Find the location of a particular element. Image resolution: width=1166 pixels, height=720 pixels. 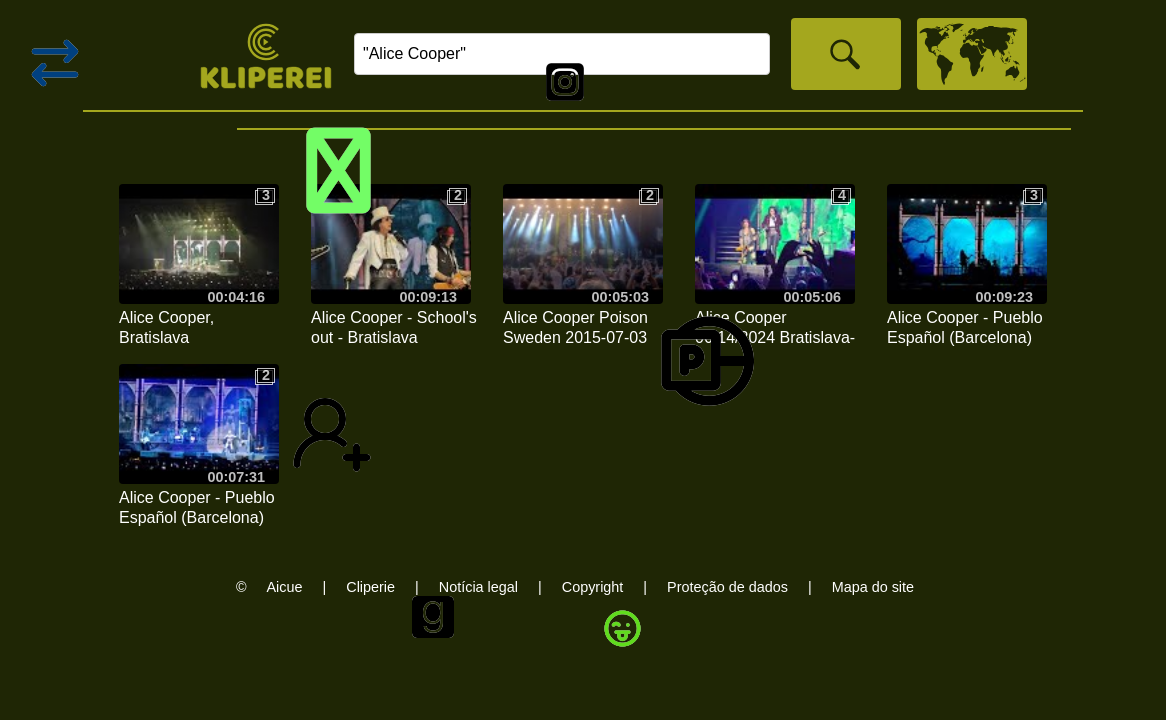

open Microsoft PowerPoint is located at coordinates (706, 361).